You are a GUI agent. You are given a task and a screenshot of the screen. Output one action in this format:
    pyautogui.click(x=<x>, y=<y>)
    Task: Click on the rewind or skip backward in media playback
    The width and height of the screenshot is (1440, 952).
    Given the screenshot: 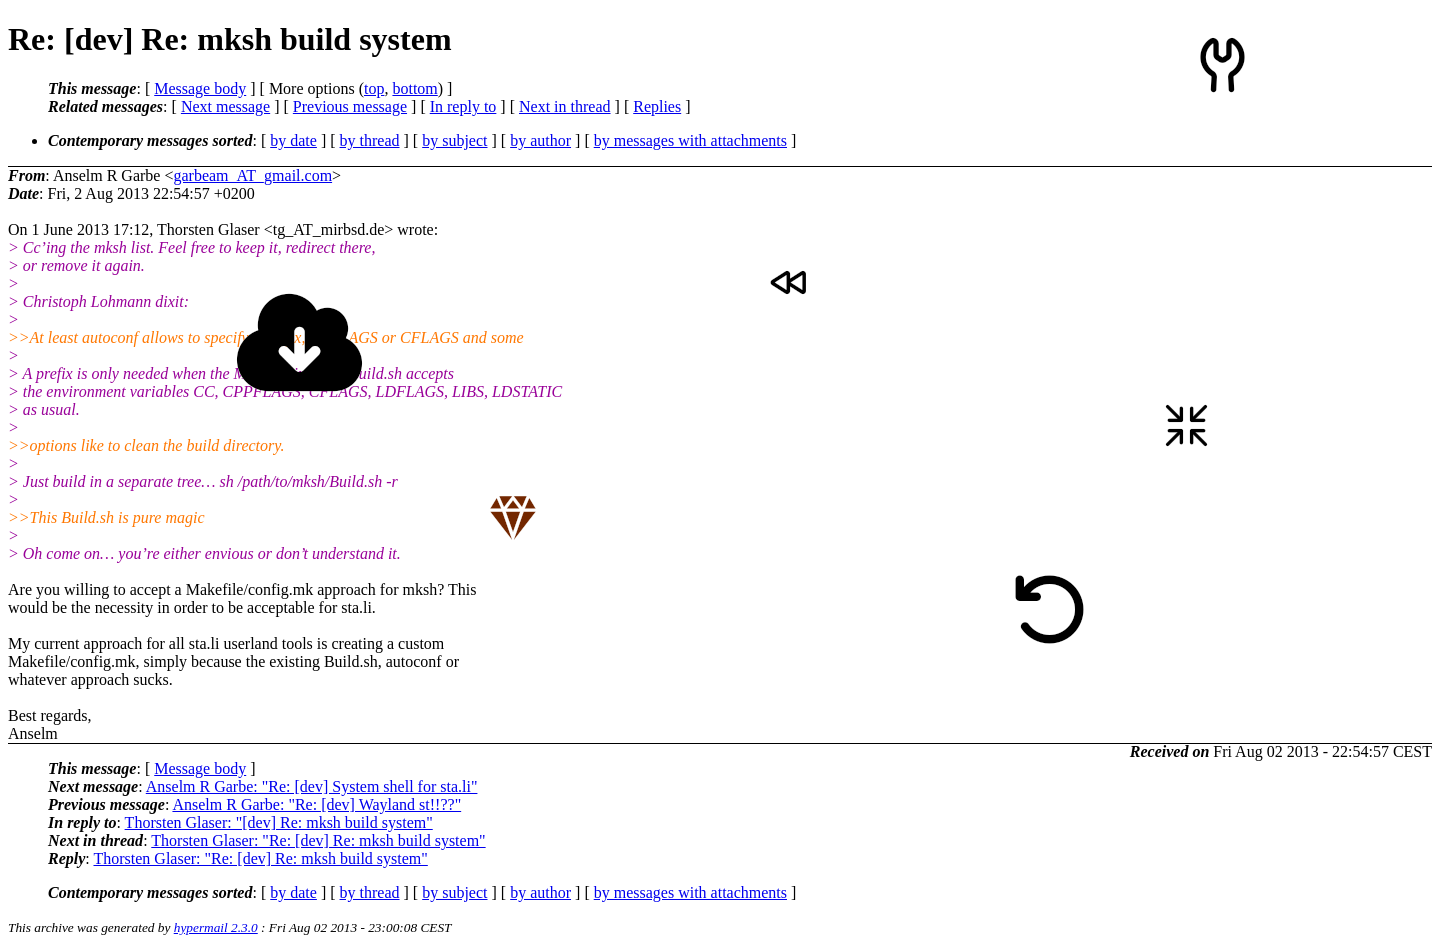 What is the action you would take?
    pyautogui.click(x=789, y=282)
    